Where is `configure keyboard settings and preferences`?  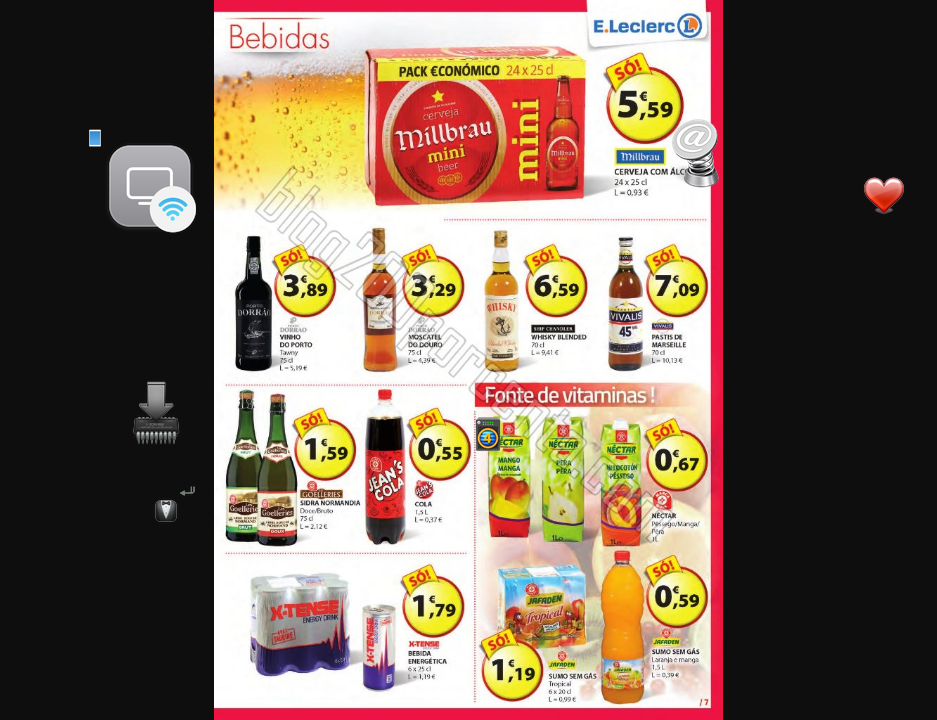 configure keyboard settings and preferences is located at coordinates (166, 511).